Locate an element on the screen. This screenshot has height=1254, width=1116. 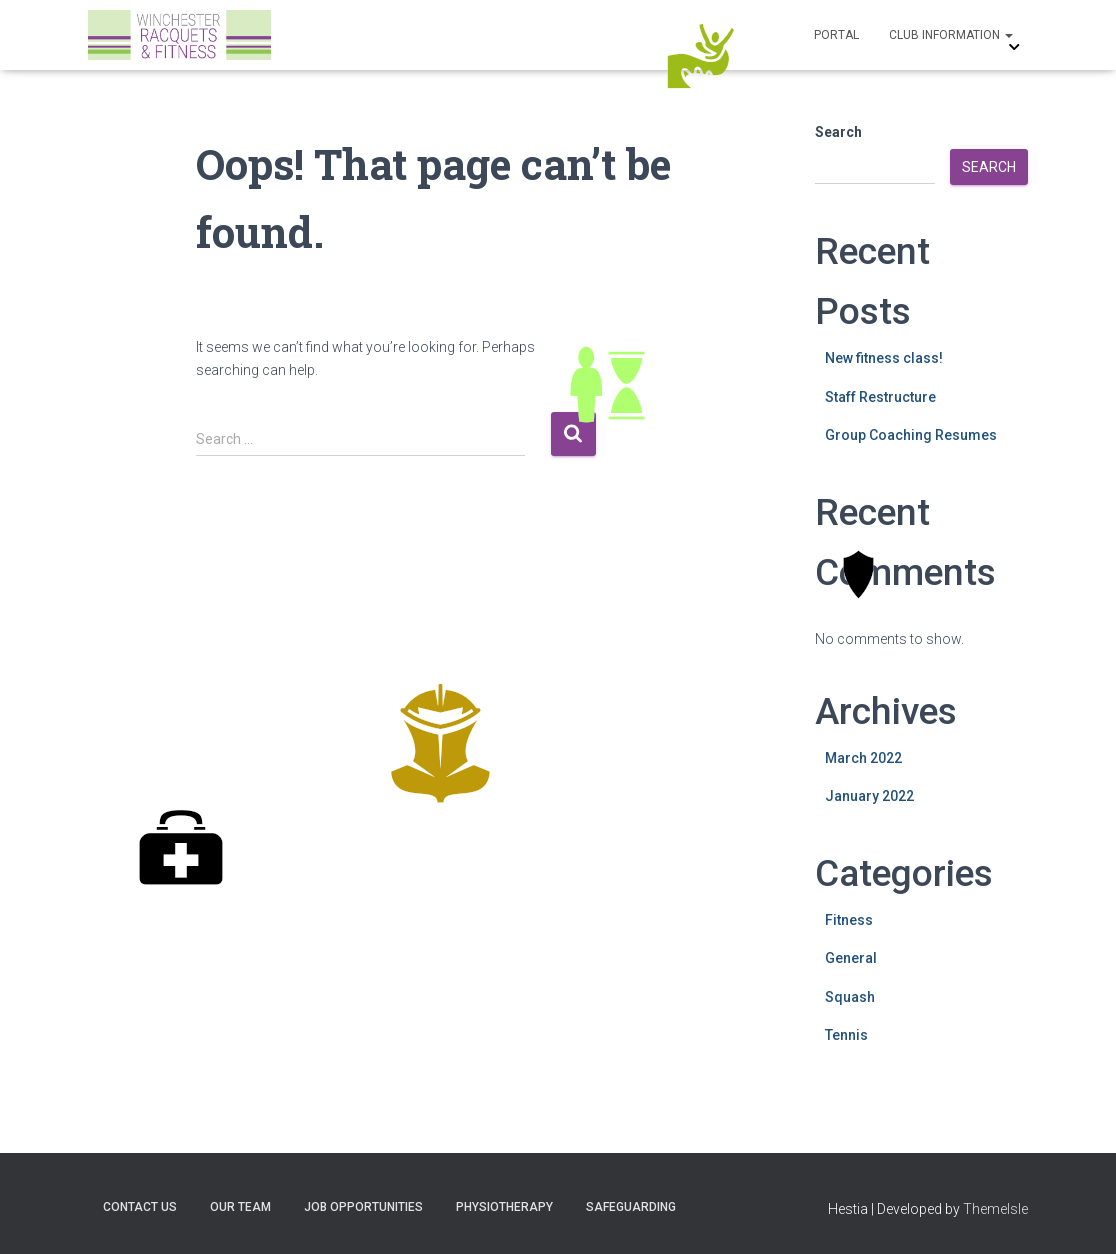
select knight or medieval warrior class is located at coordinates (440, 743).